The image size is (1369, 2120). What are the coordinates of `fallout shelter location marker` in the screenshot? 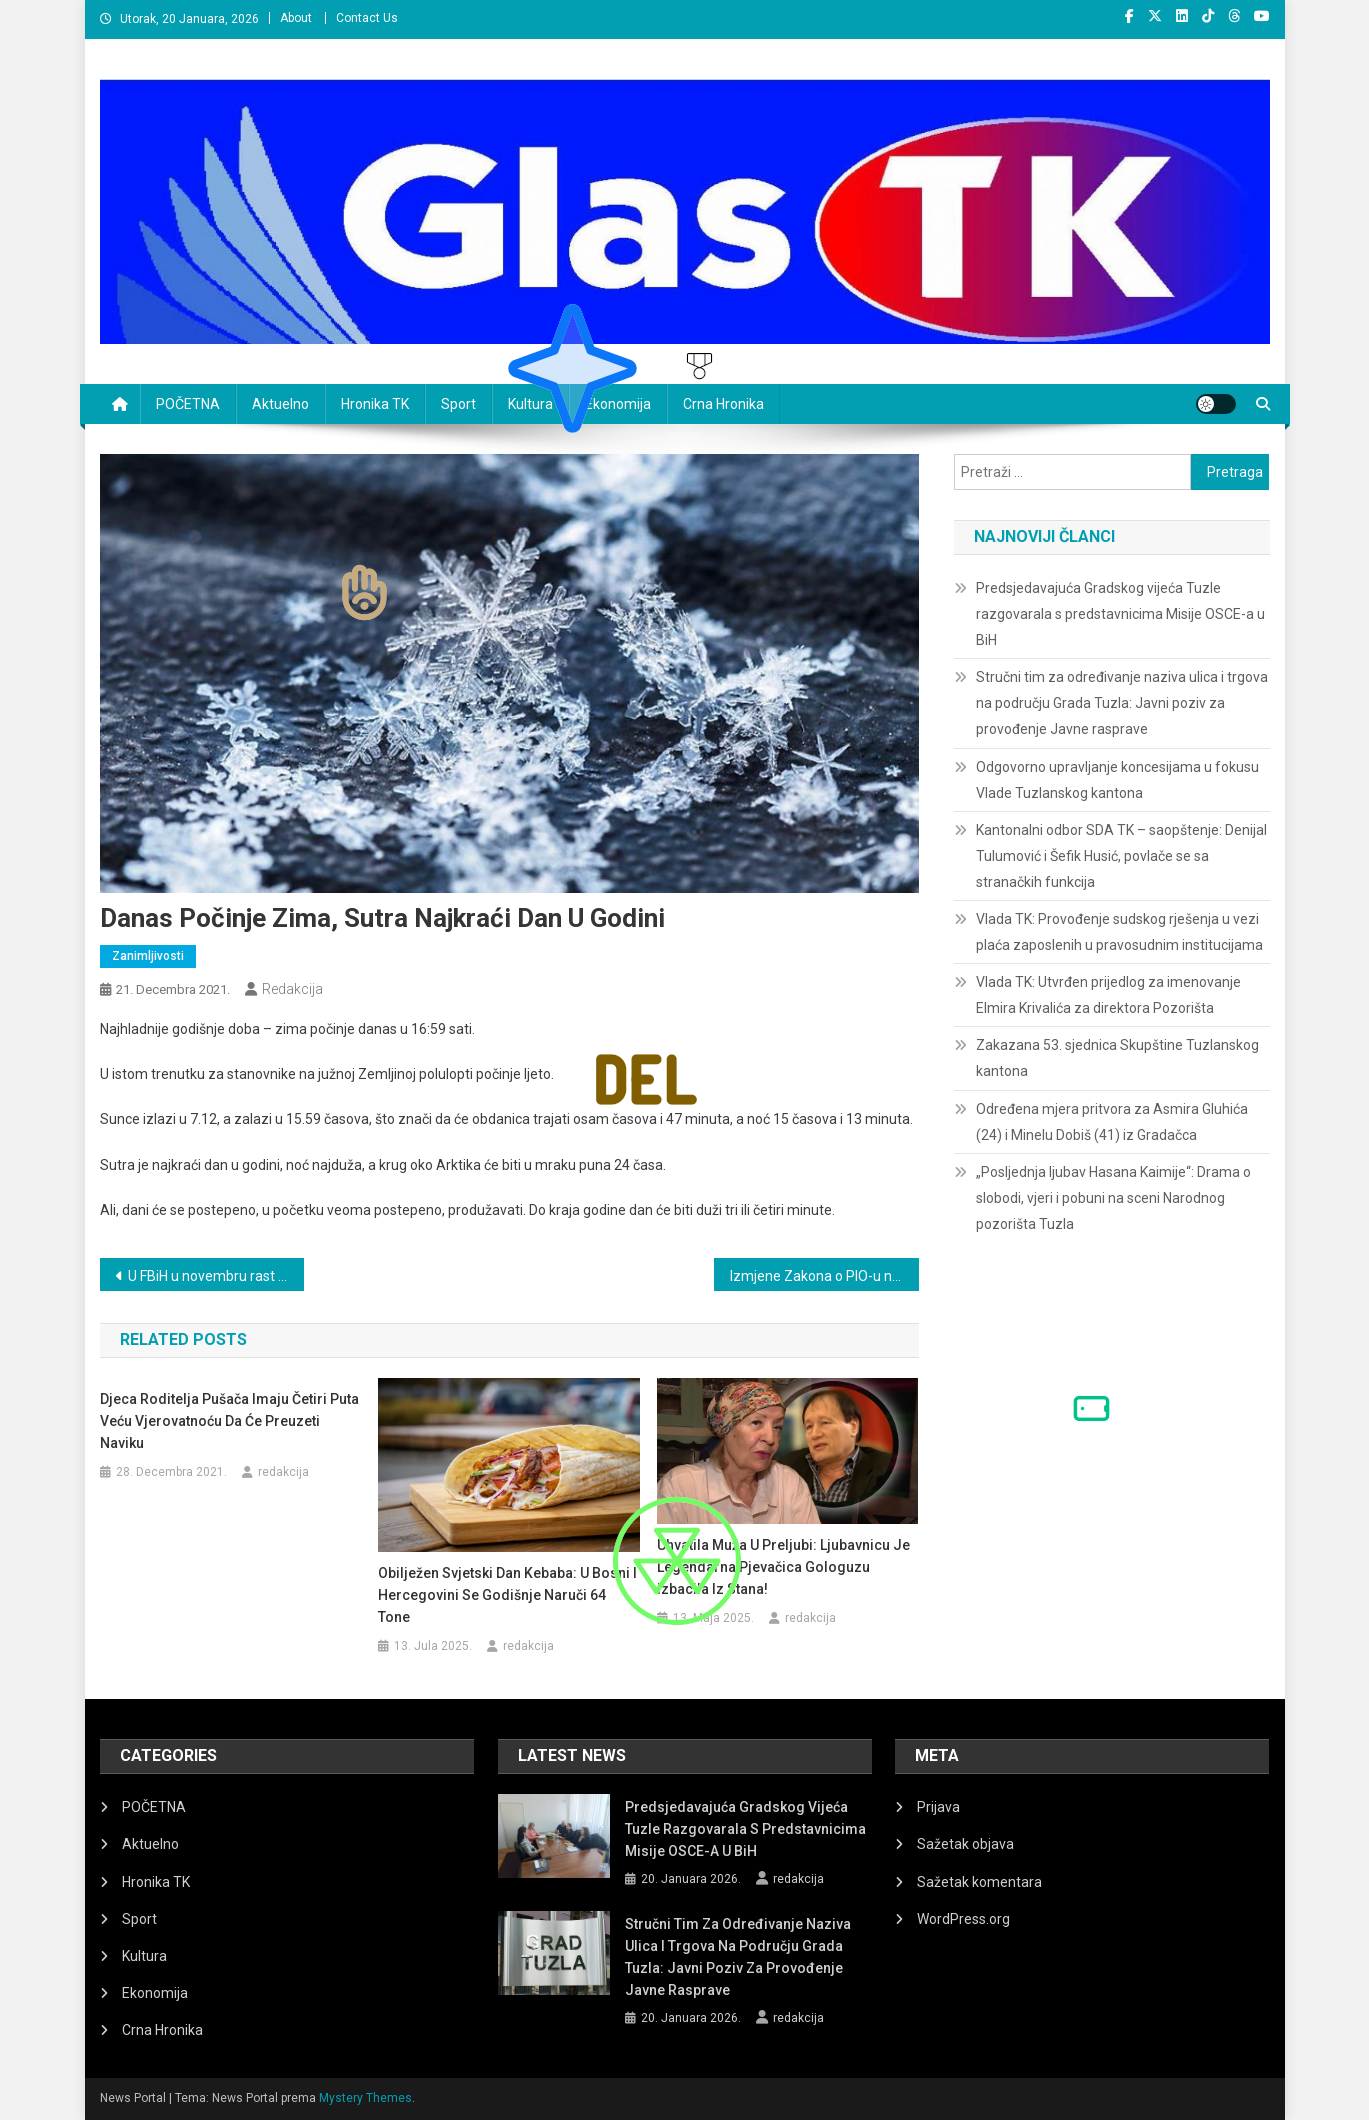 It's located at (677, 1561).